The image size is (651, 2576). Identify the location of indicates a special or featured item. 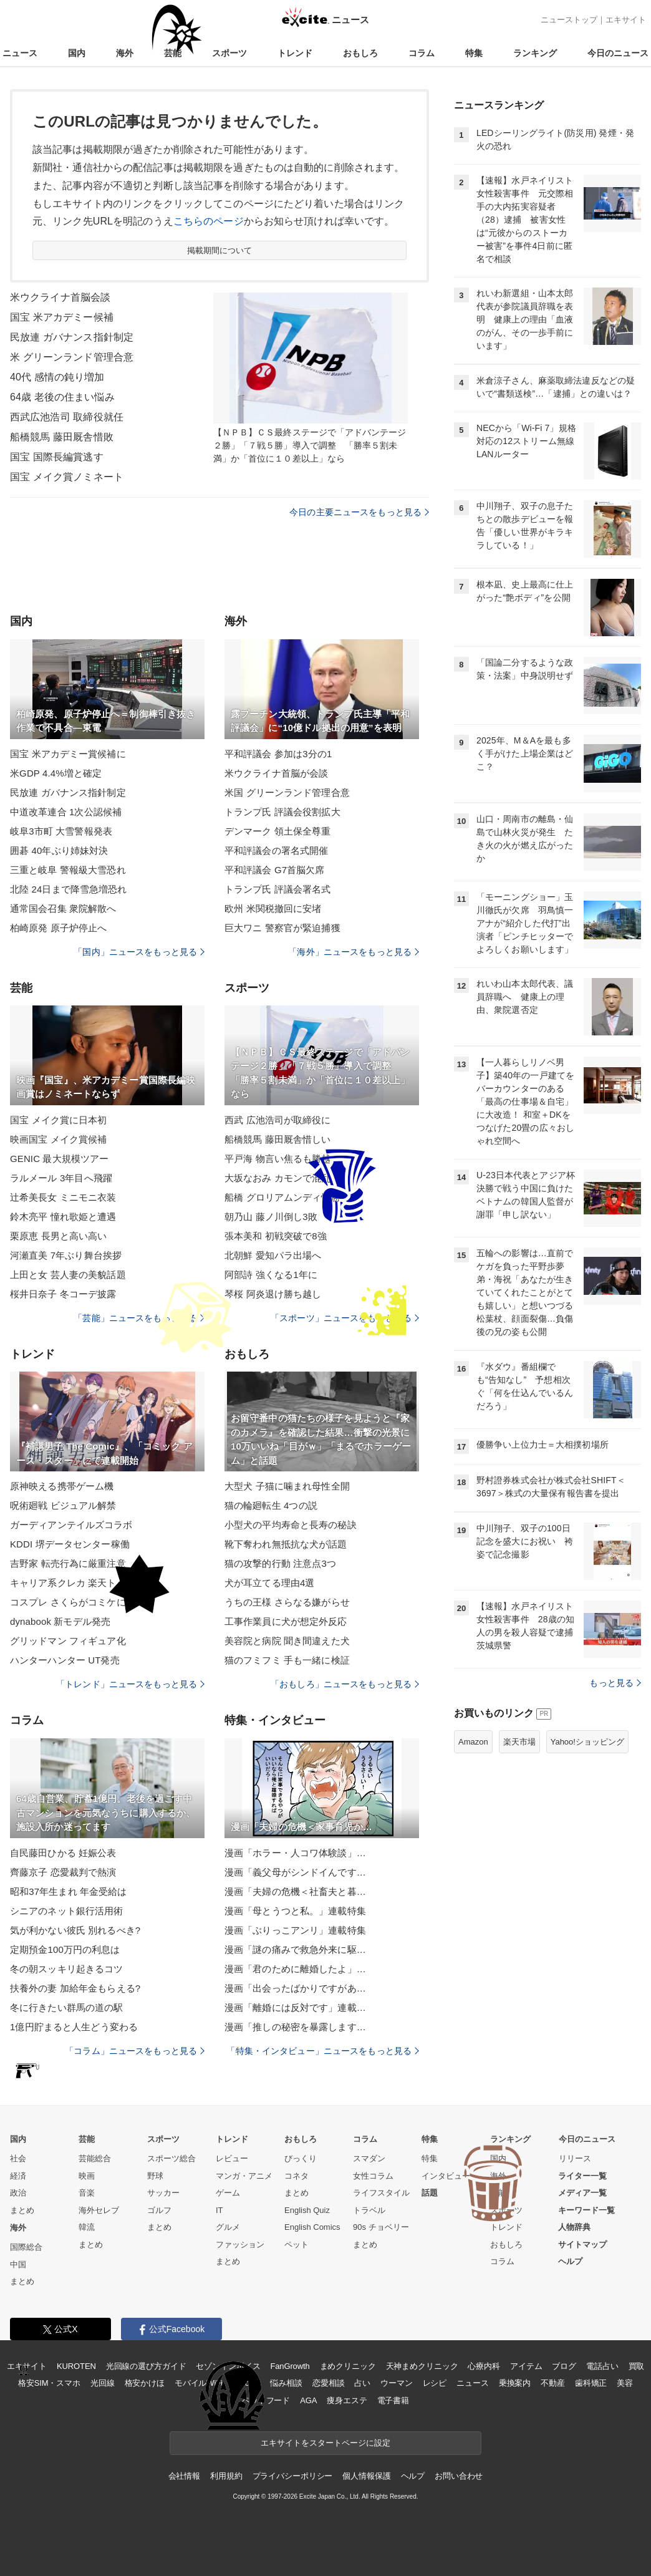
(139, 1584).